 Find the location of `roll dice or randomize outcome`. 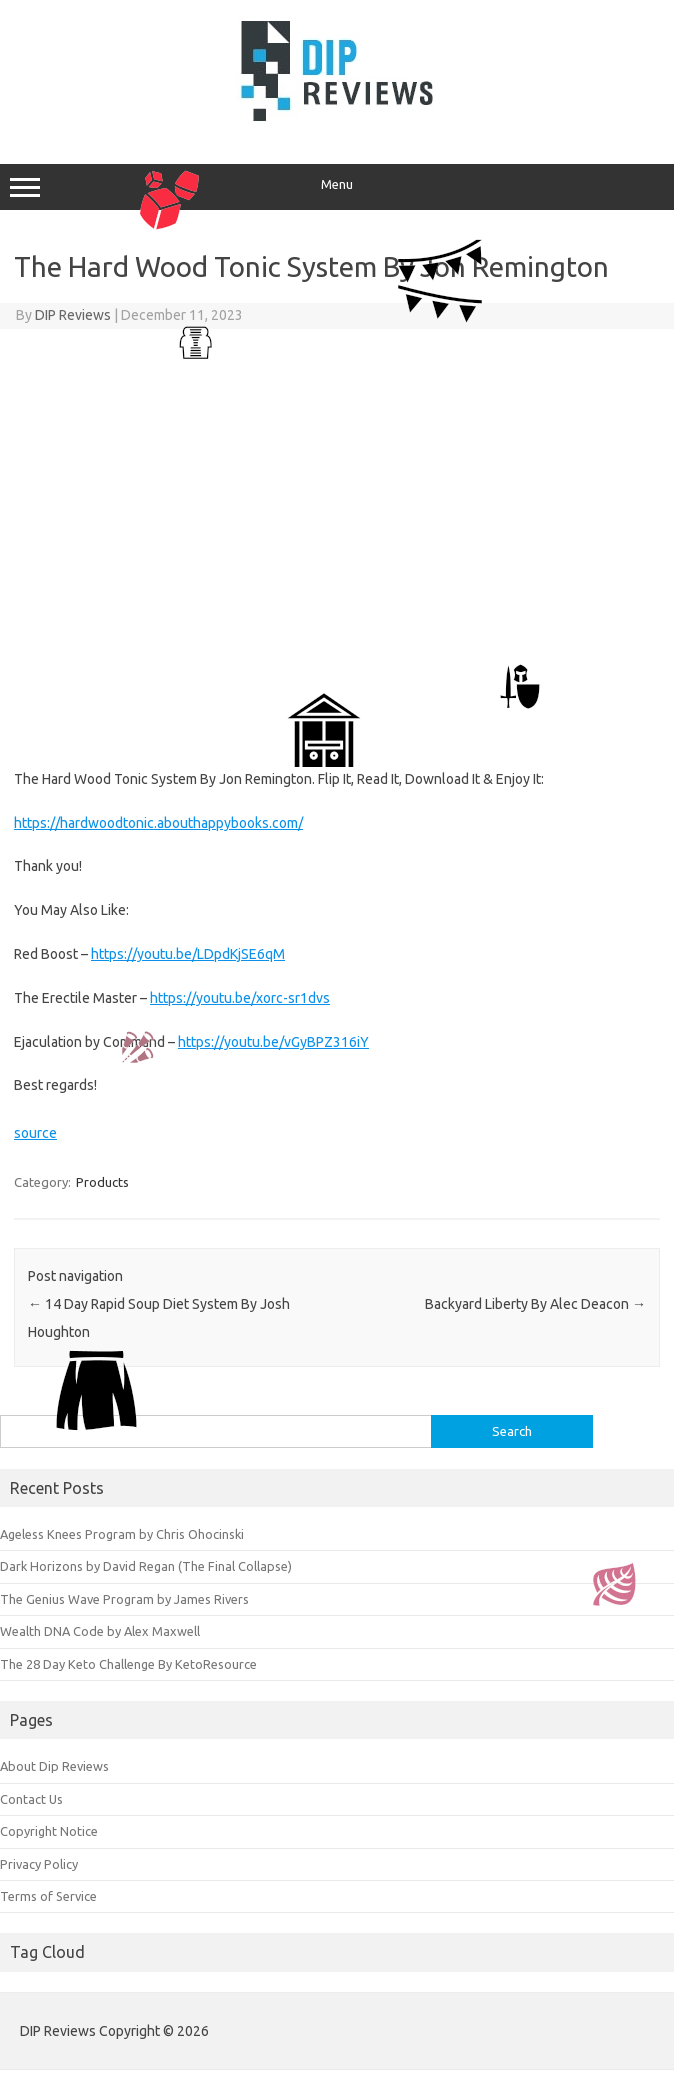

roll dice or randomize outcome is located at coordinates (169, 200).